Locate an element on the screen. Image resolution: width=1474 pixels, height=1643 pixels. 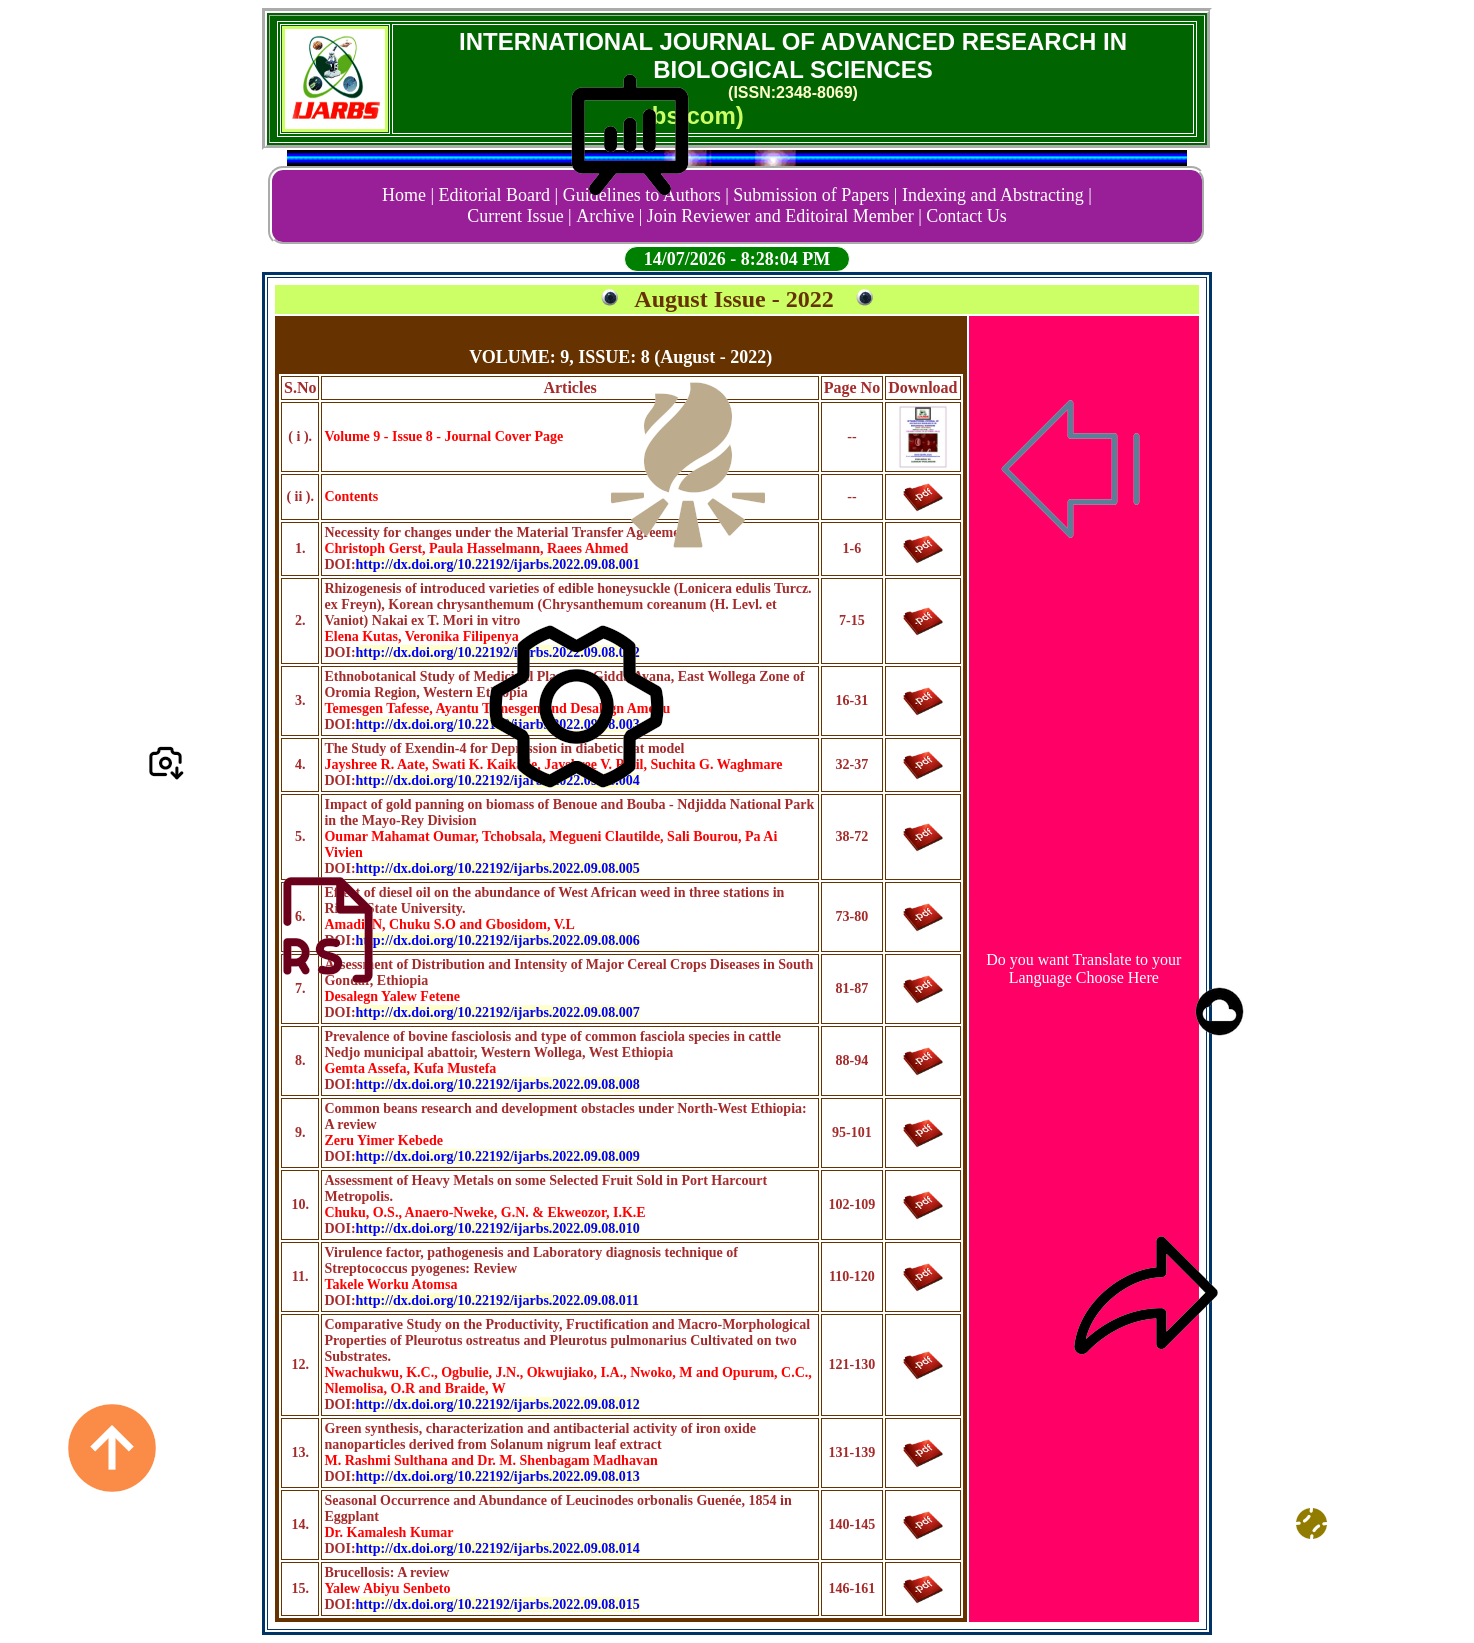
share content with others is located at coordinates (1146, 1303).